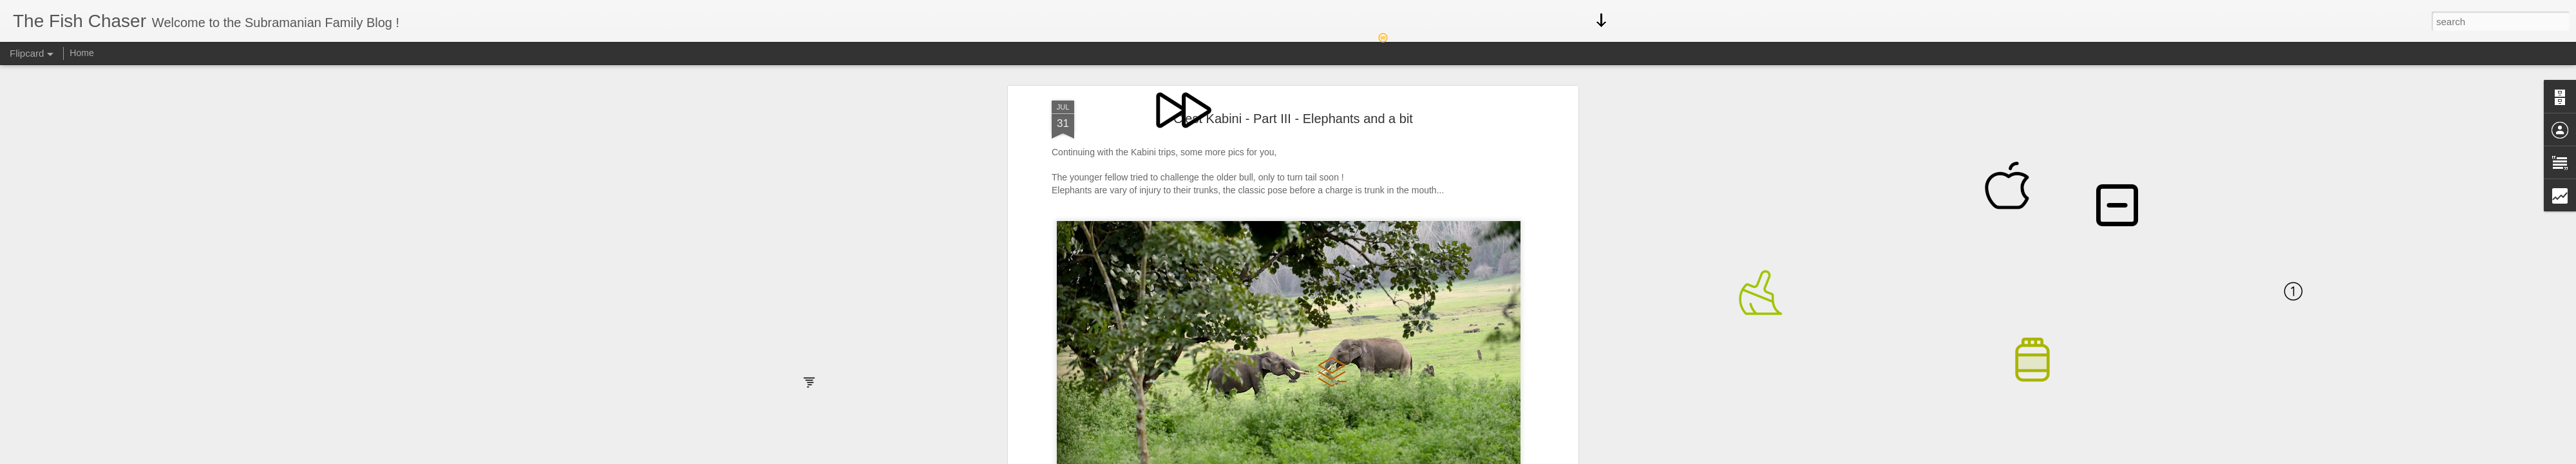  Describe the element at coordinates (1180, 110) in the screenshot. I see `skip forward in media playback` at that location.